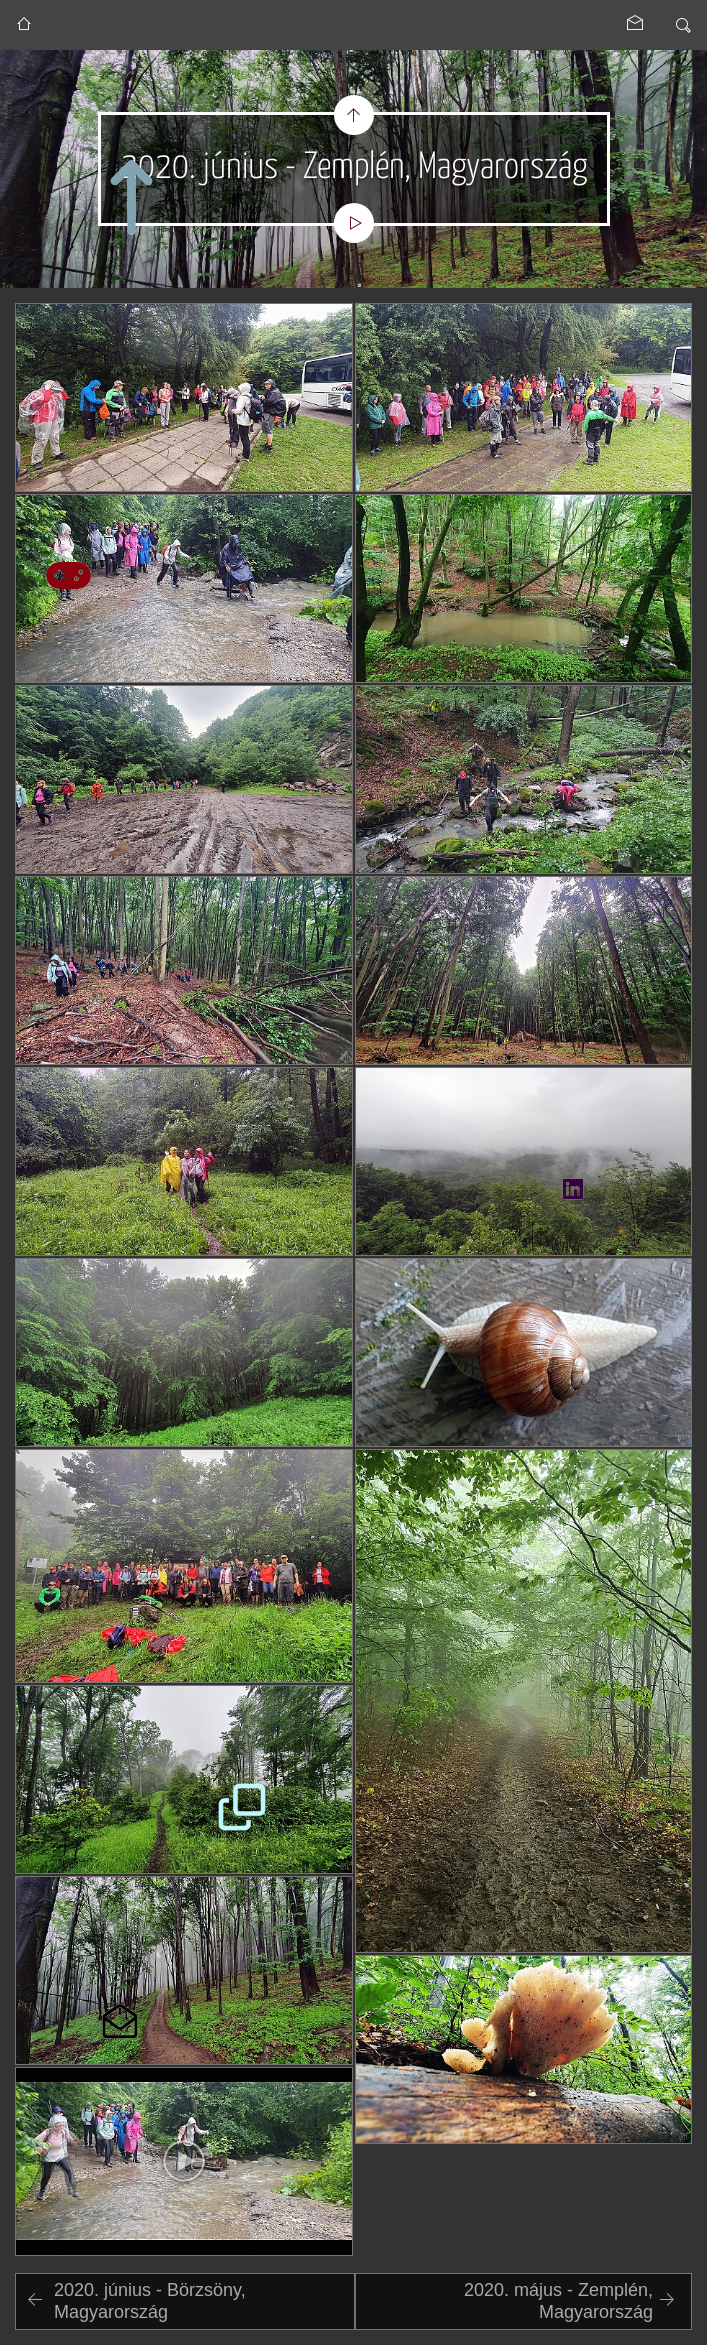  Describe the element at coordinates (242, 1807) in the screenshot. I see `duplicate or copy this item` at that location.